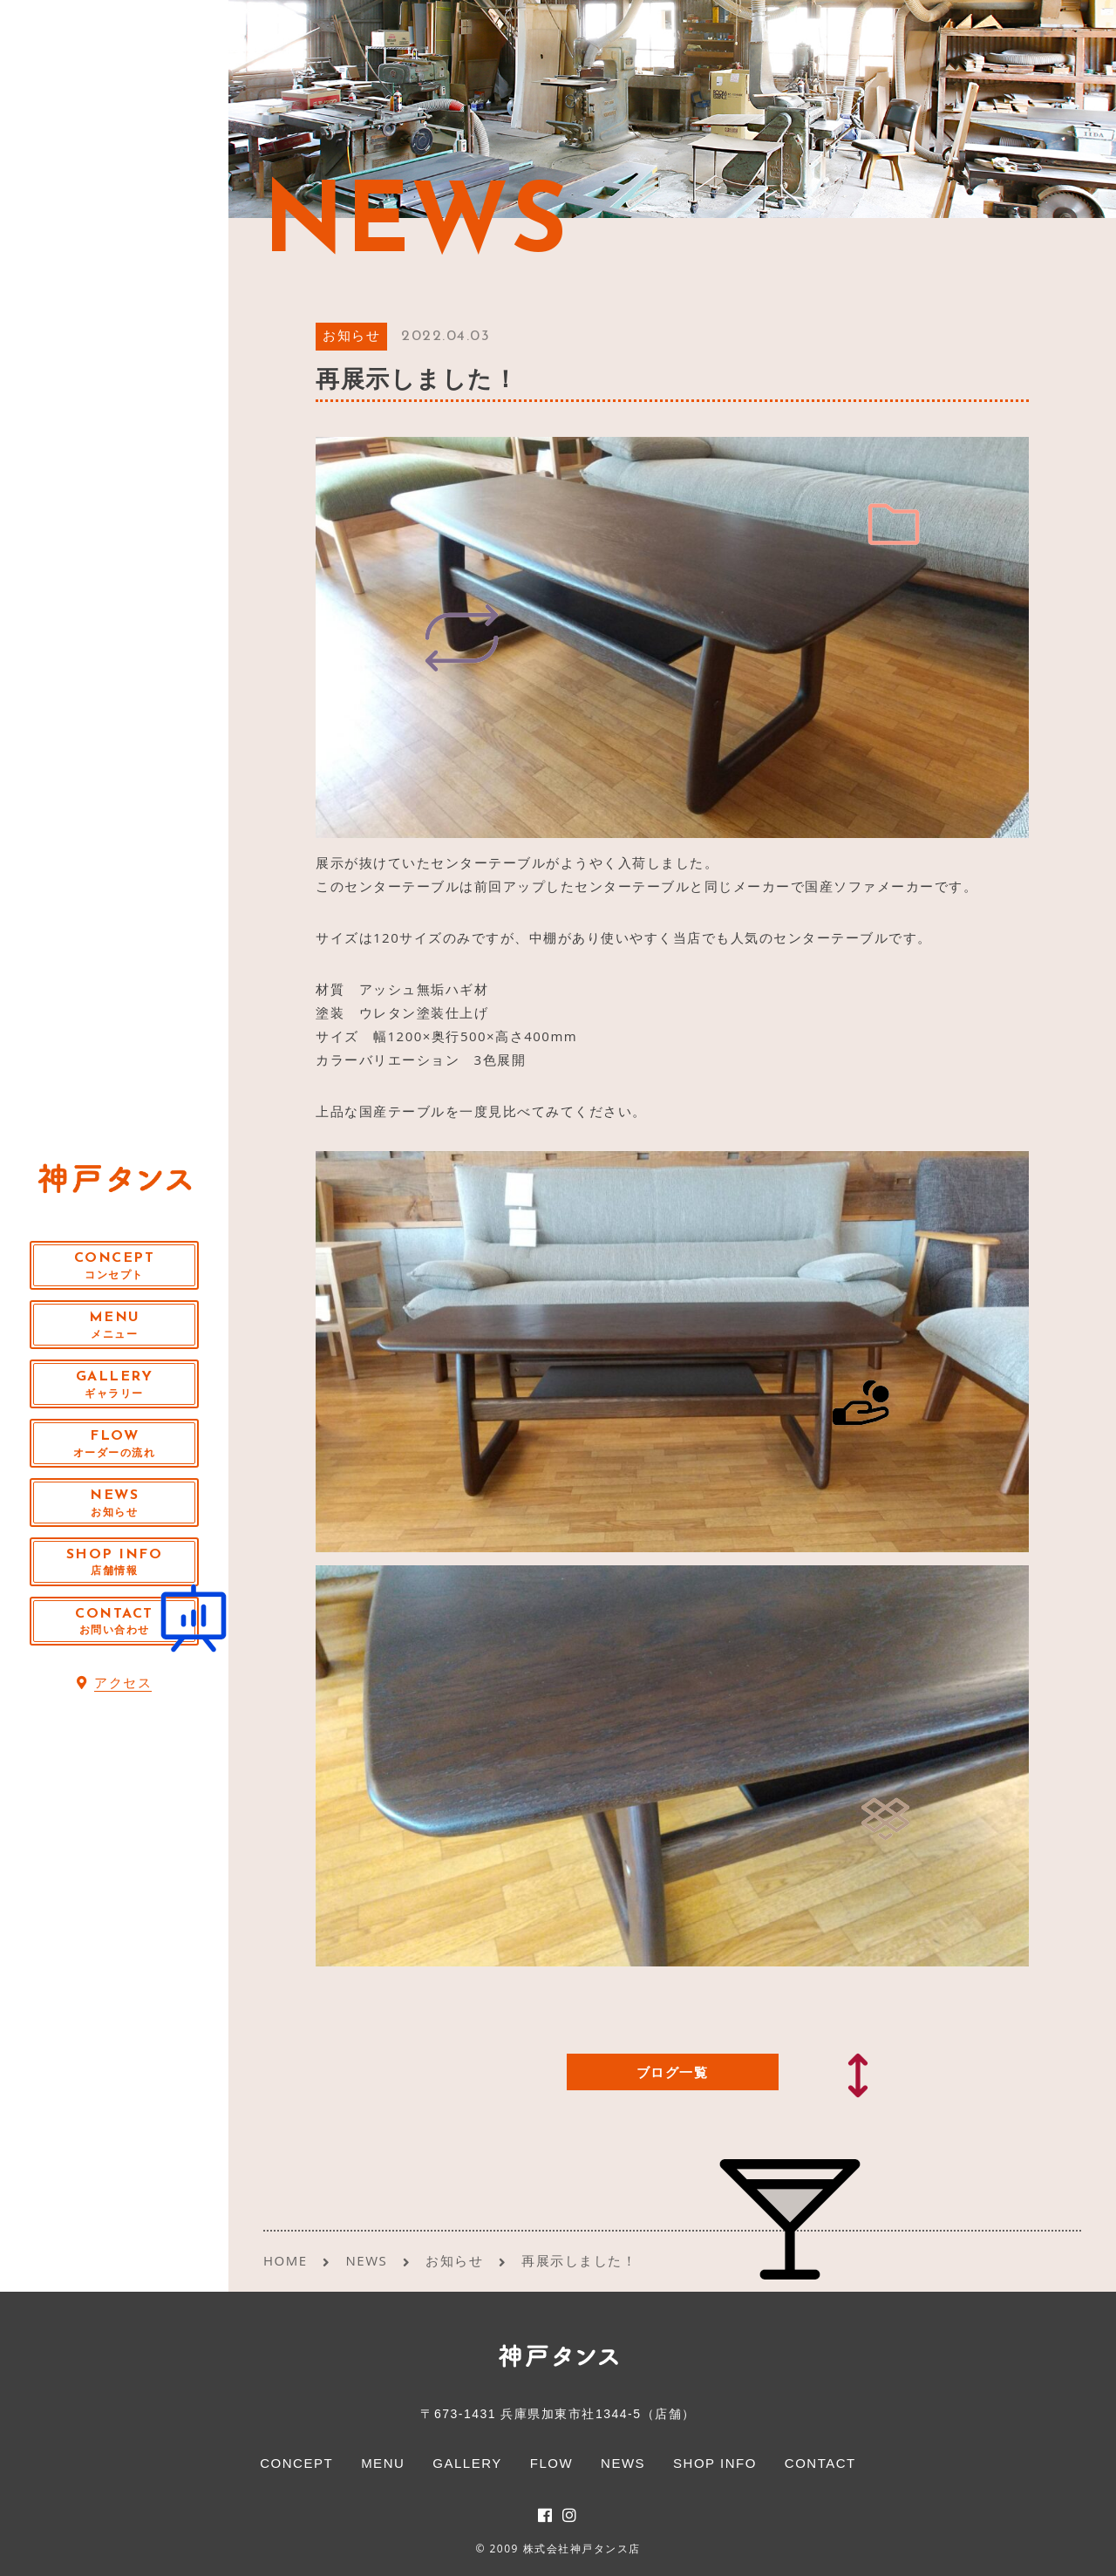 The image size is (1116, 2576). I want to click on view presentation with charts, so click(194, 1619).